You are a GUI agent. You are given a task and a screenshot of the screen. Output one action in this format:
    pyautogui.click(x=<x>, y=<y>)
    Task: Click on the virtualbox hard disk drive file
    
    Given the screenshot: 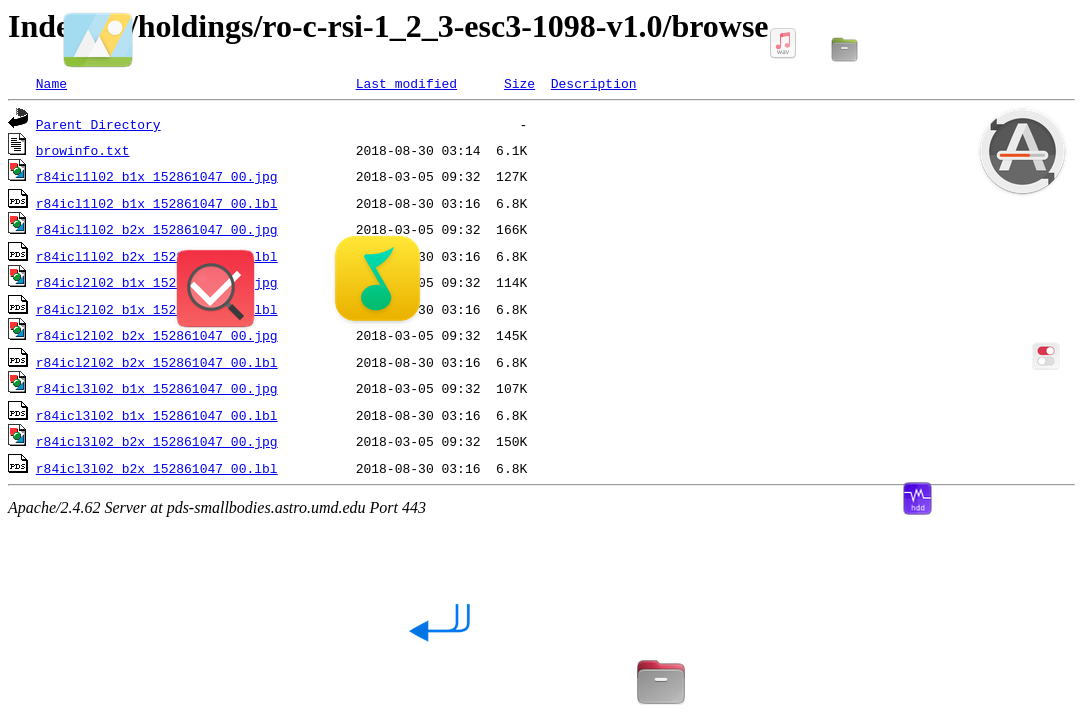 What is the action you would take?
    pyautogui.click(x=917, y=498)
    